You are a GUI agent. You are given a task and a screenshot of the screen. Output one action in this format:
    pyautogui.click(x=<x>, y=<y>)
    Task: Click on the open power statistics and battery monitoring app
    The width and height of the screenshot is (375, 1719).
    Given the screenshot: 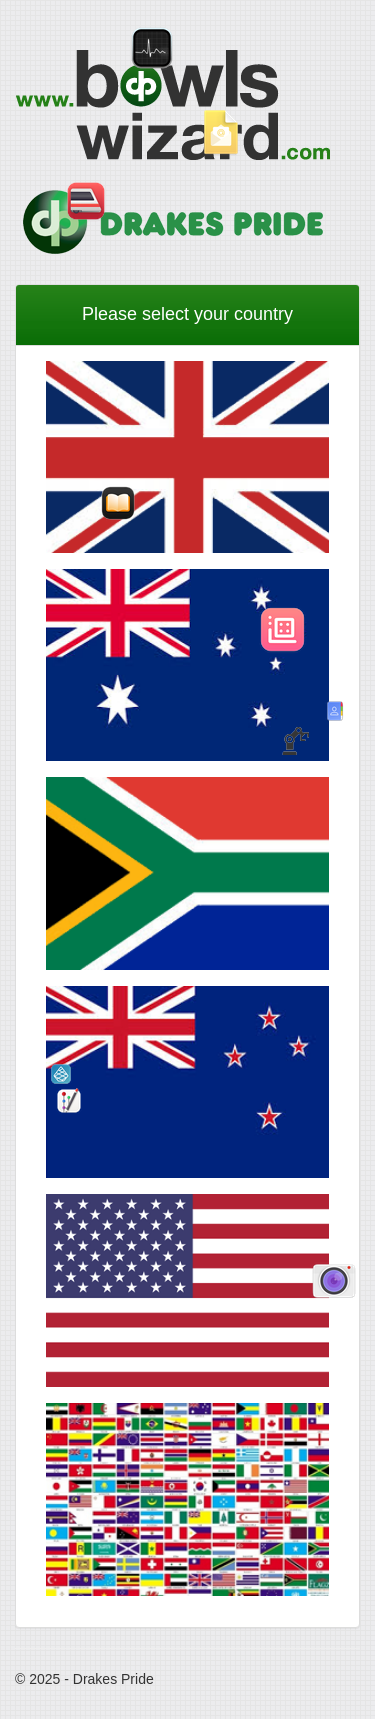 What is the action you would take?
    pyautogui.click(x=152, y=48)
    